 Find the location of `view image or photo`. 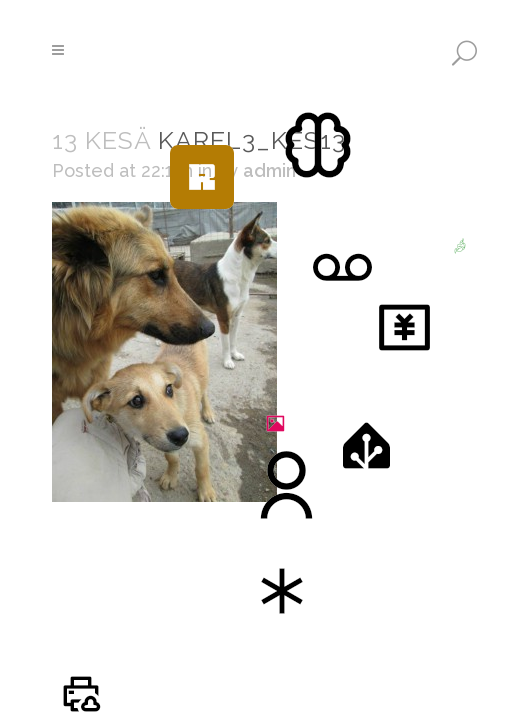

view image or photo is located at coordinates (275, 423).